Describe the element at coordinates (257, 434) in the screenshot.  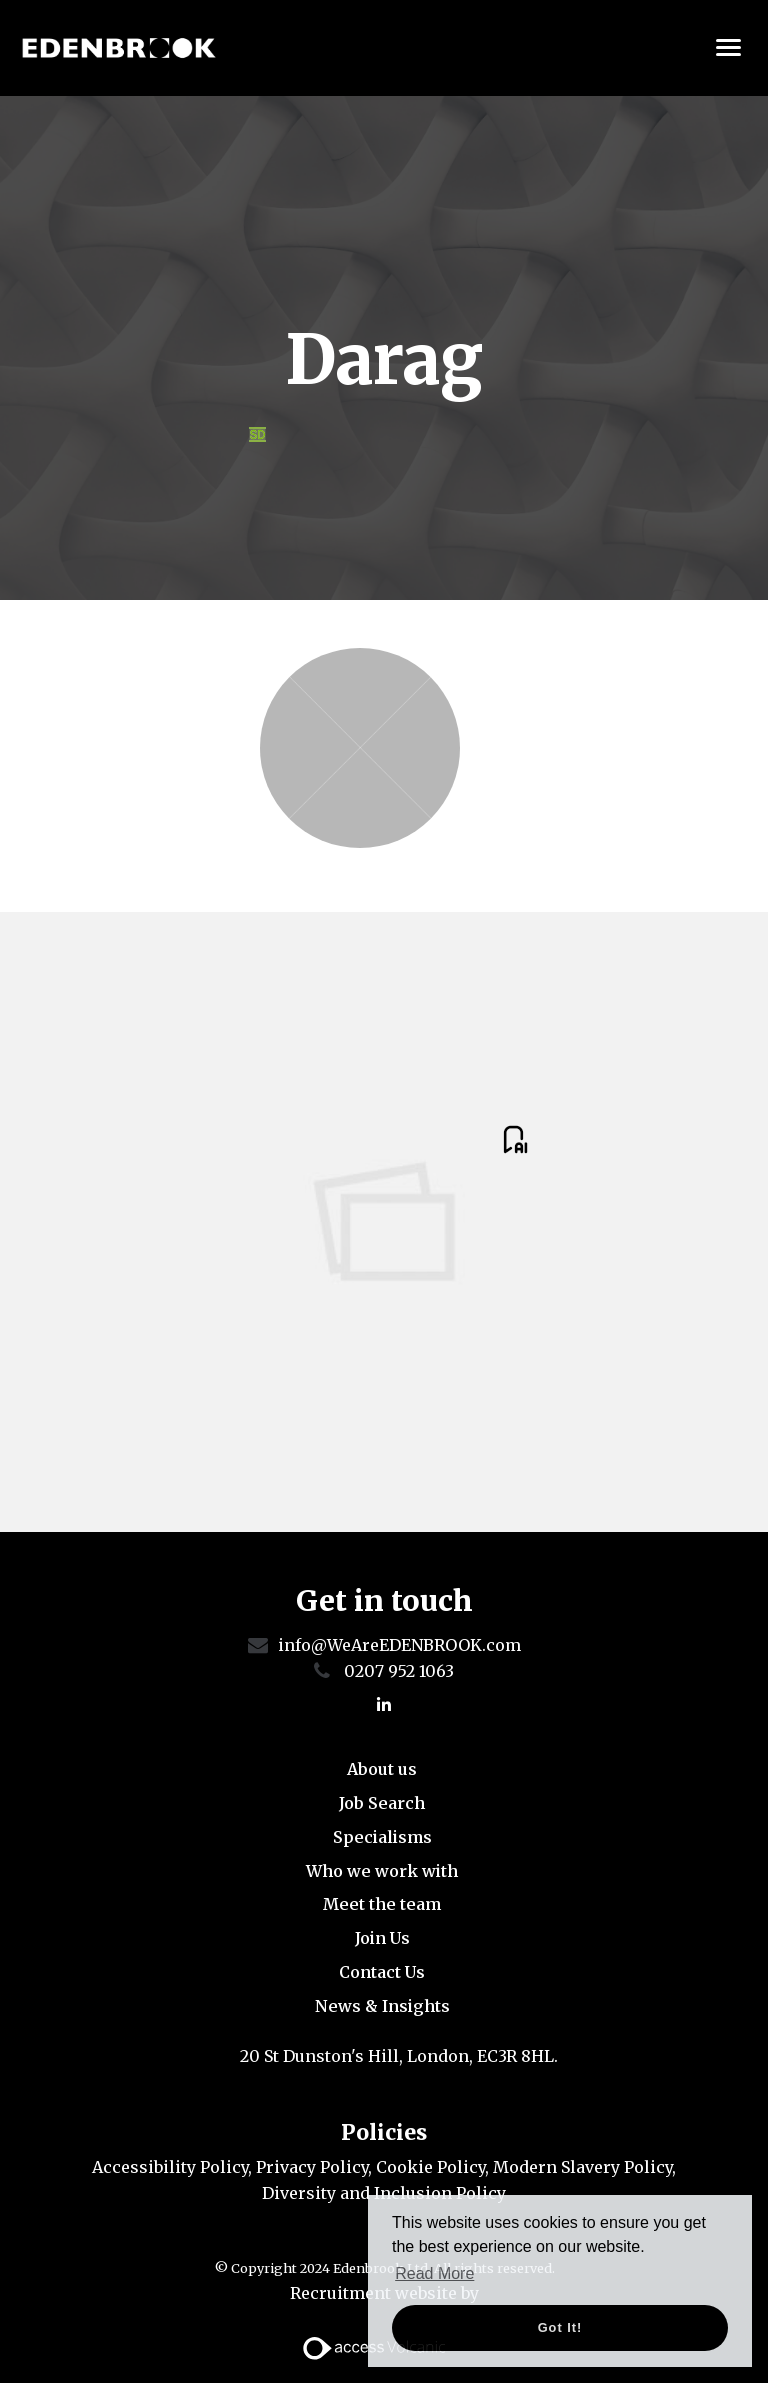
I see `indicates standard definition video quality` at that location.